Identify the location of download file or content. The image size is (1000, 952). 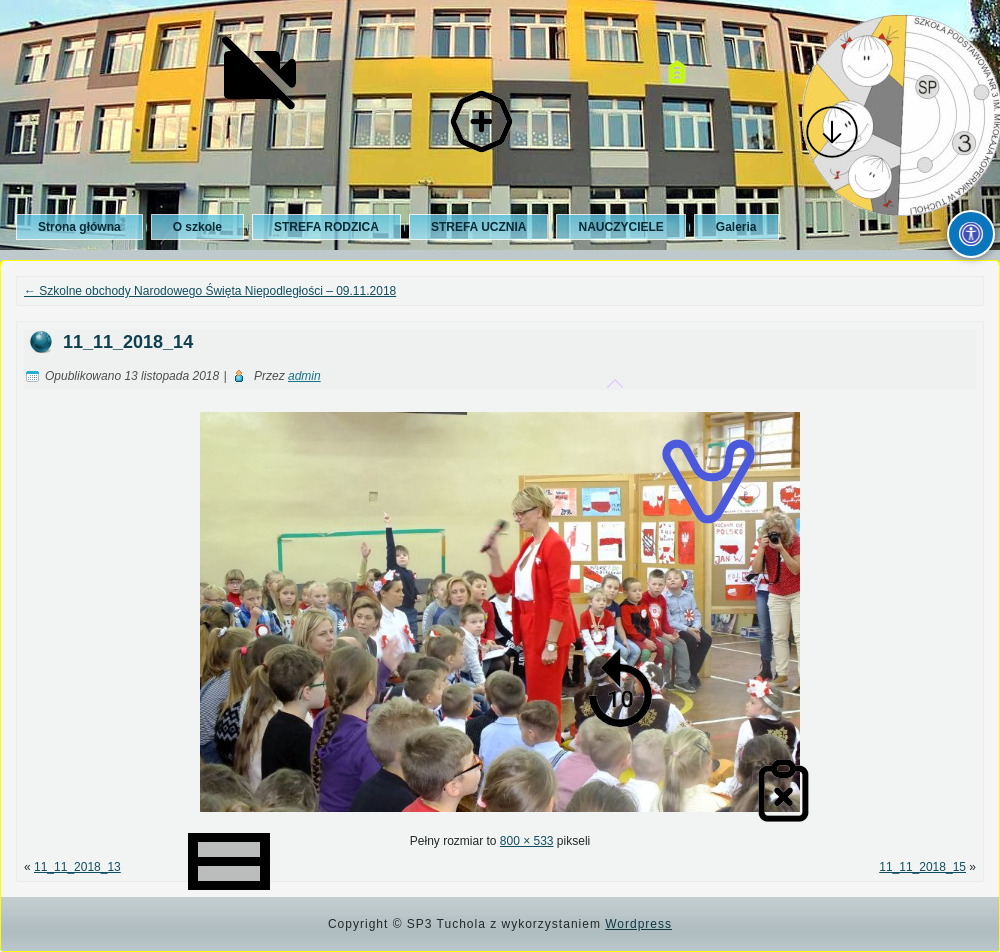
(832, 132).